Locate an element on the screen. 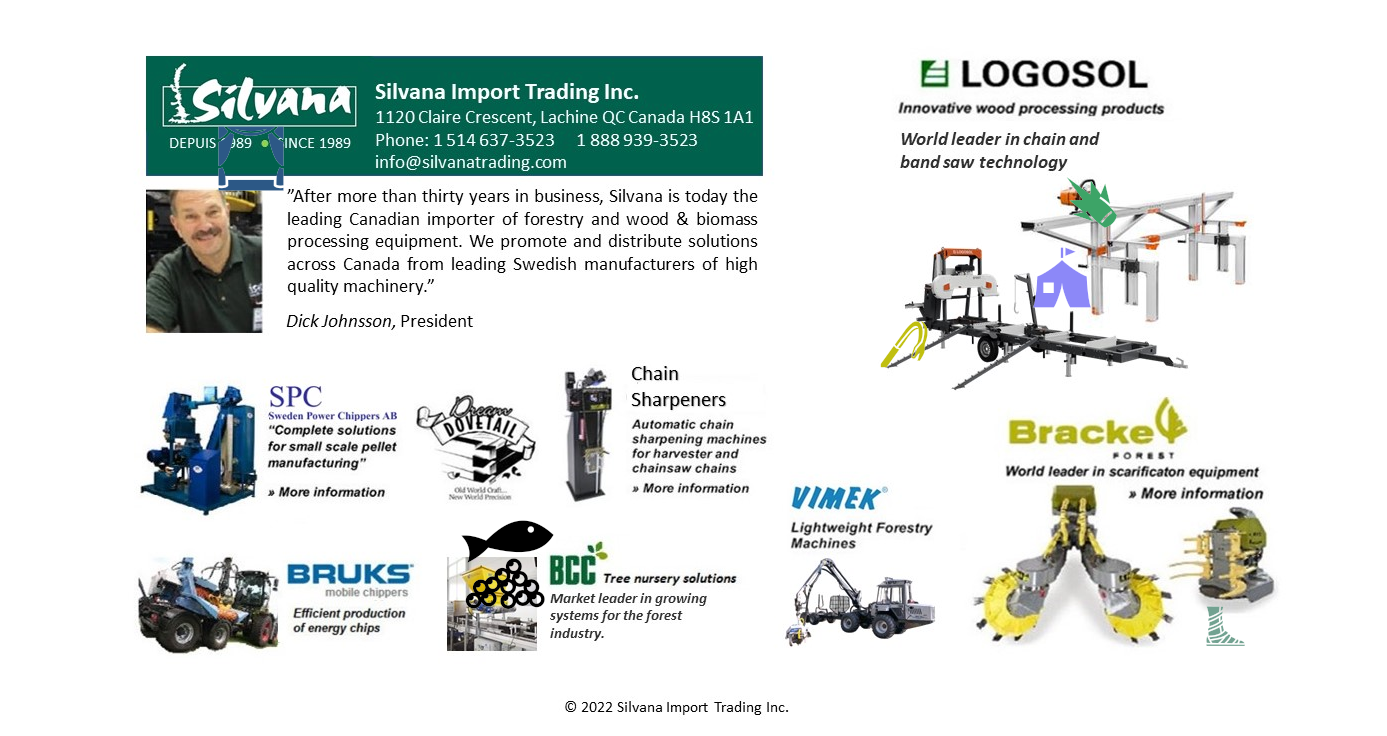  crowbar tool item in a game inventory is located at coordinates (904, 343).